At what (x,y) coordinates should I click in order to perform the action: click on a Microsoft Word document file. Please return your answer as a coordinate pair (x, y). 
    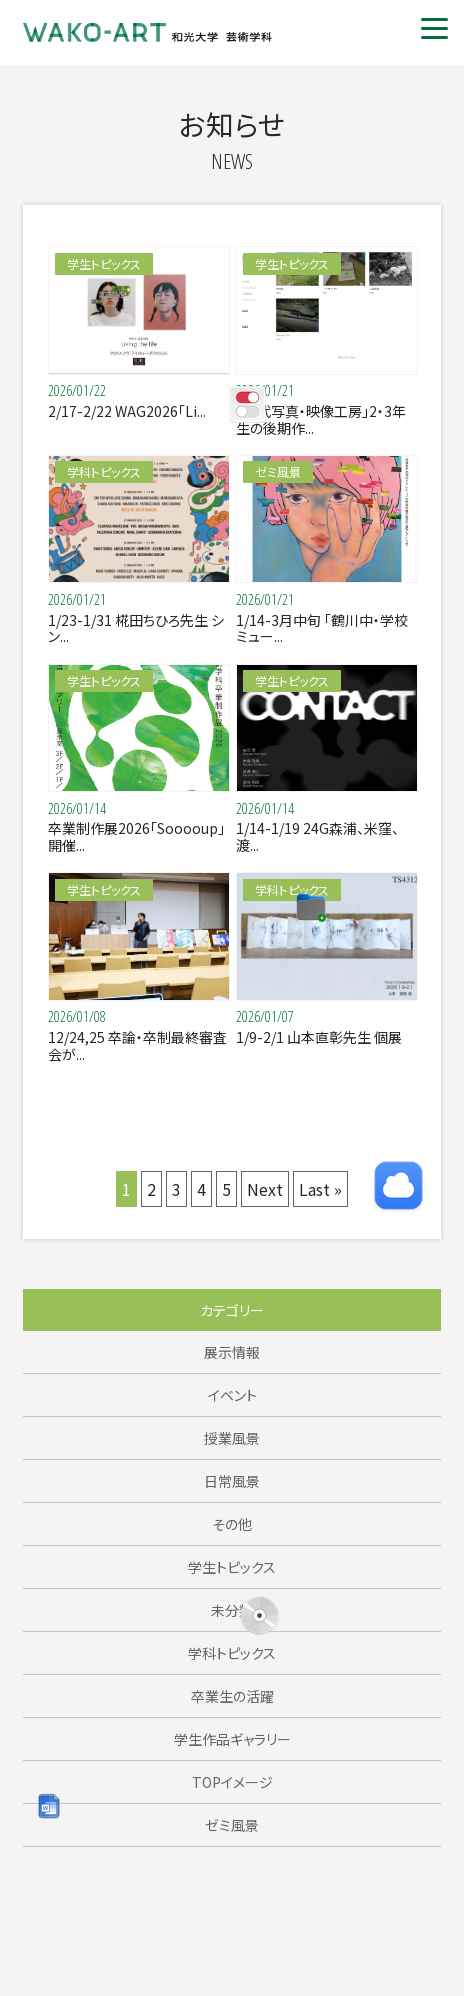
    Looking at the image, I should click on (49, 1806).